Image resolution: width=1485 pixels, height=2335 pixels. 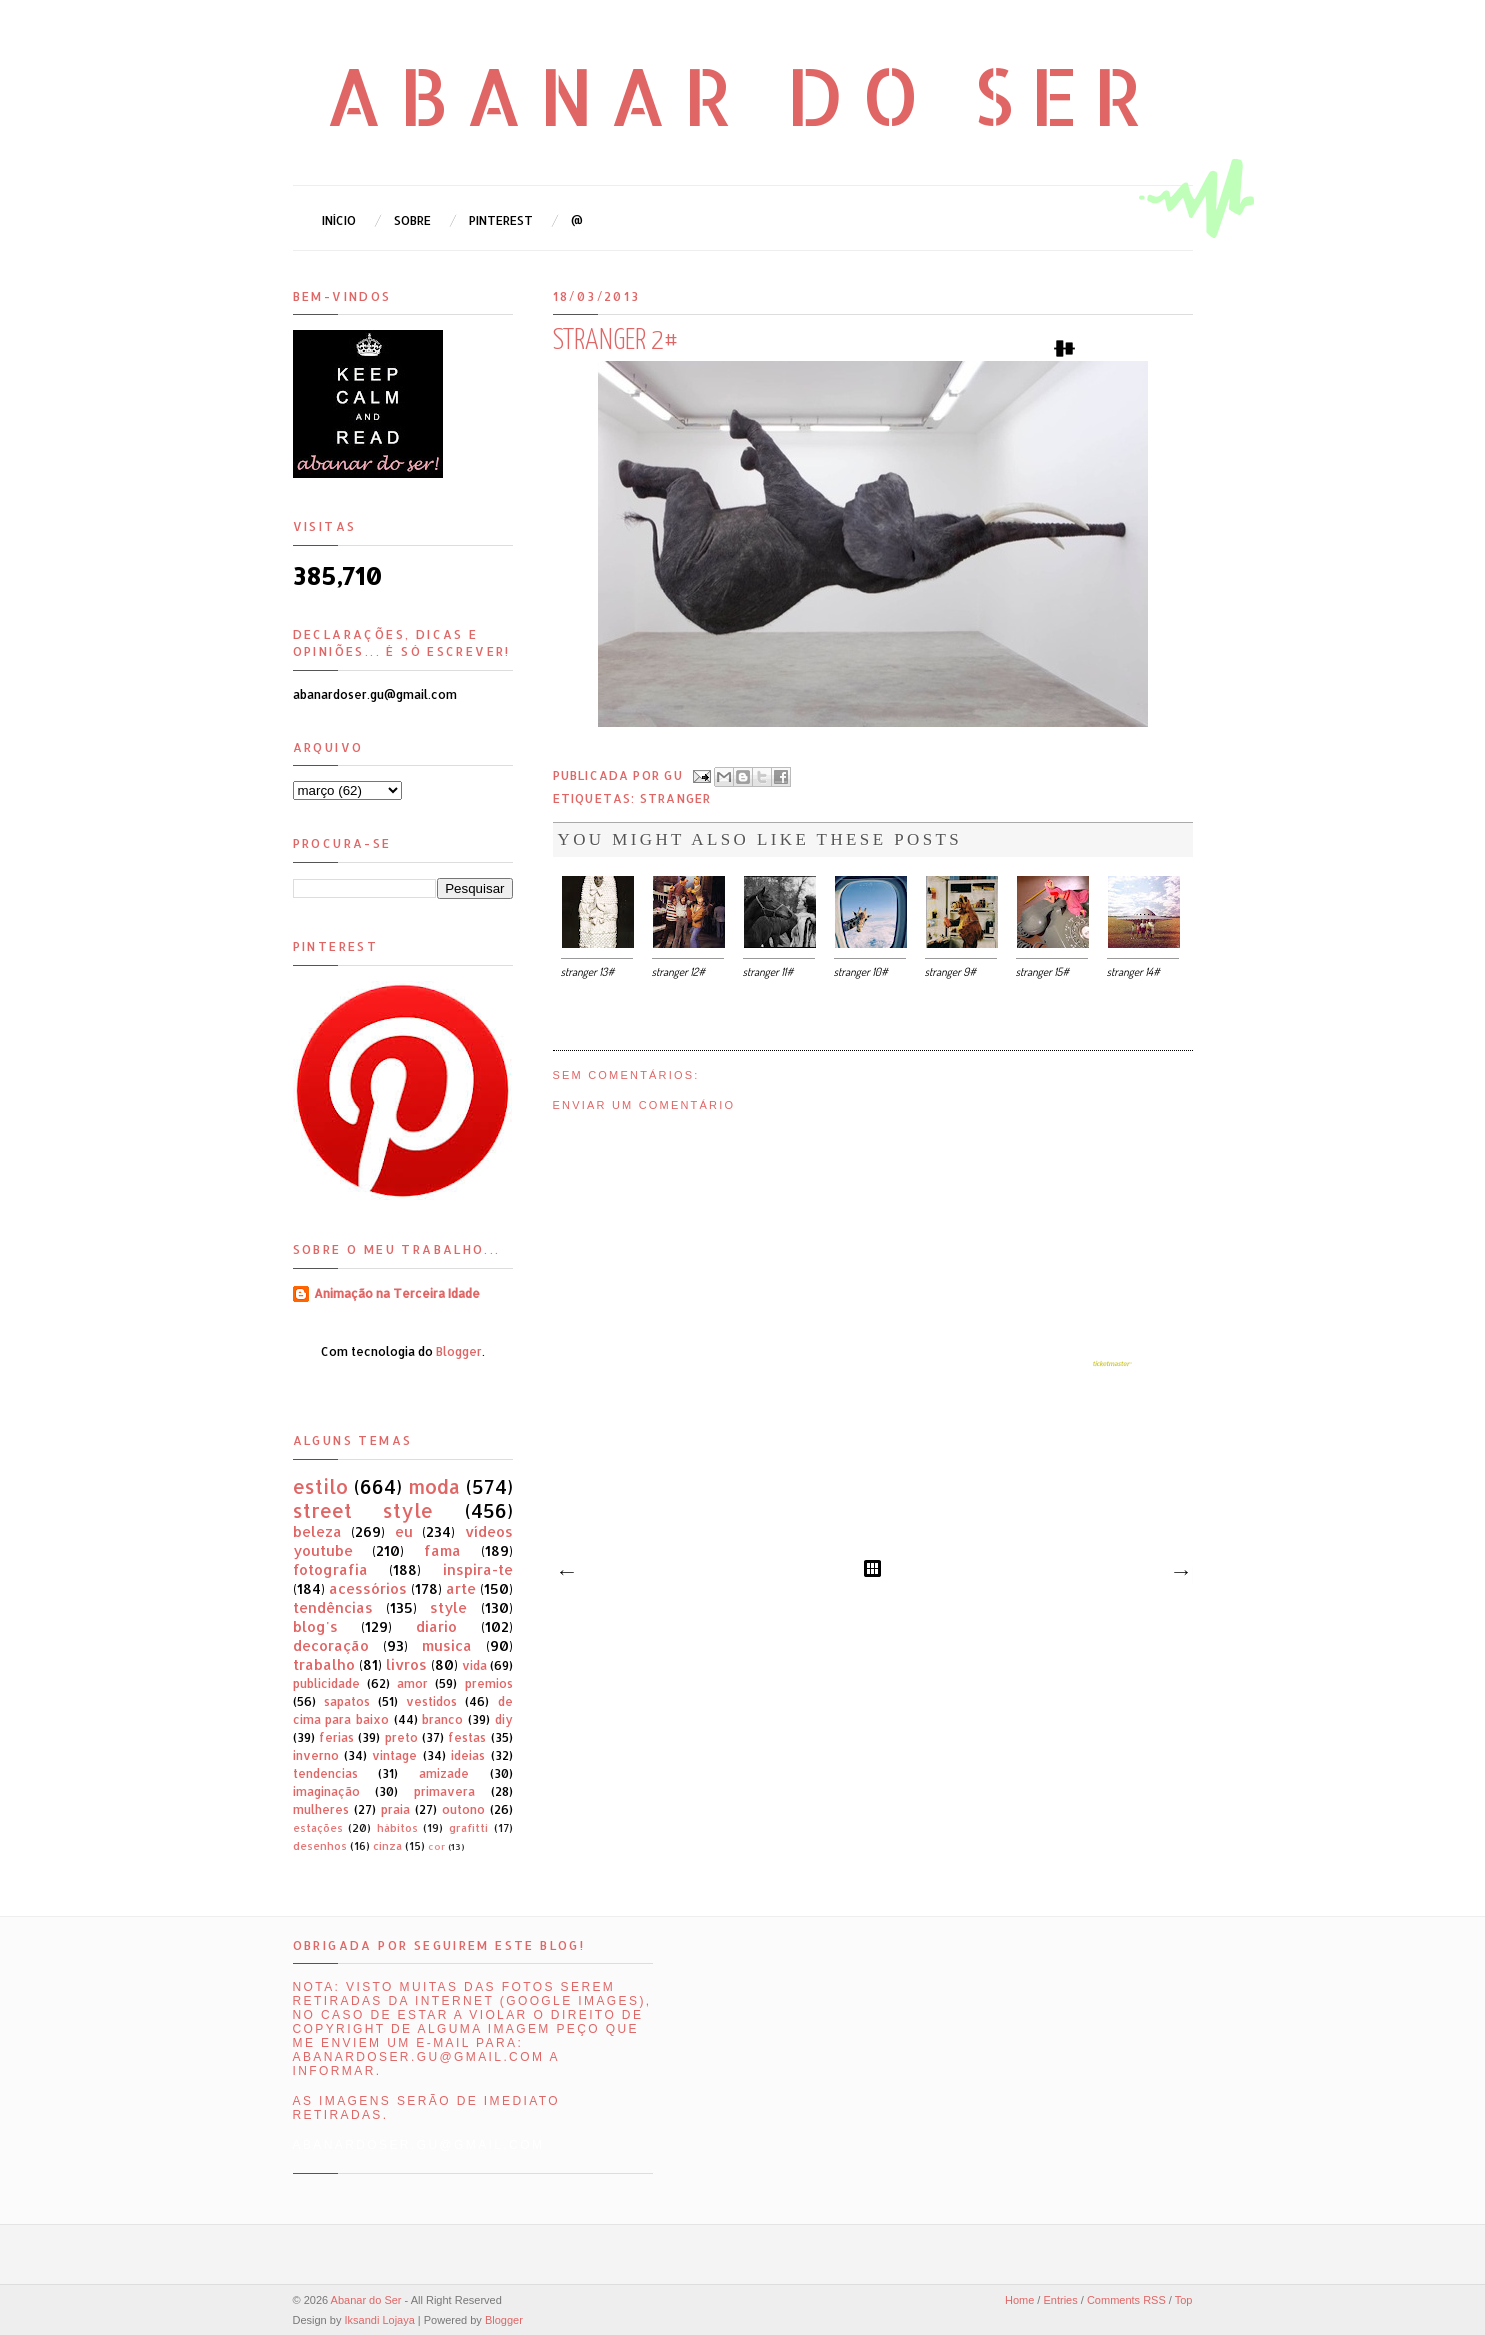 What do you see at coordinates (1196, 198) in the screenshot?
I see `open audiomack music streaming app` at bounding box center [1196, 198].